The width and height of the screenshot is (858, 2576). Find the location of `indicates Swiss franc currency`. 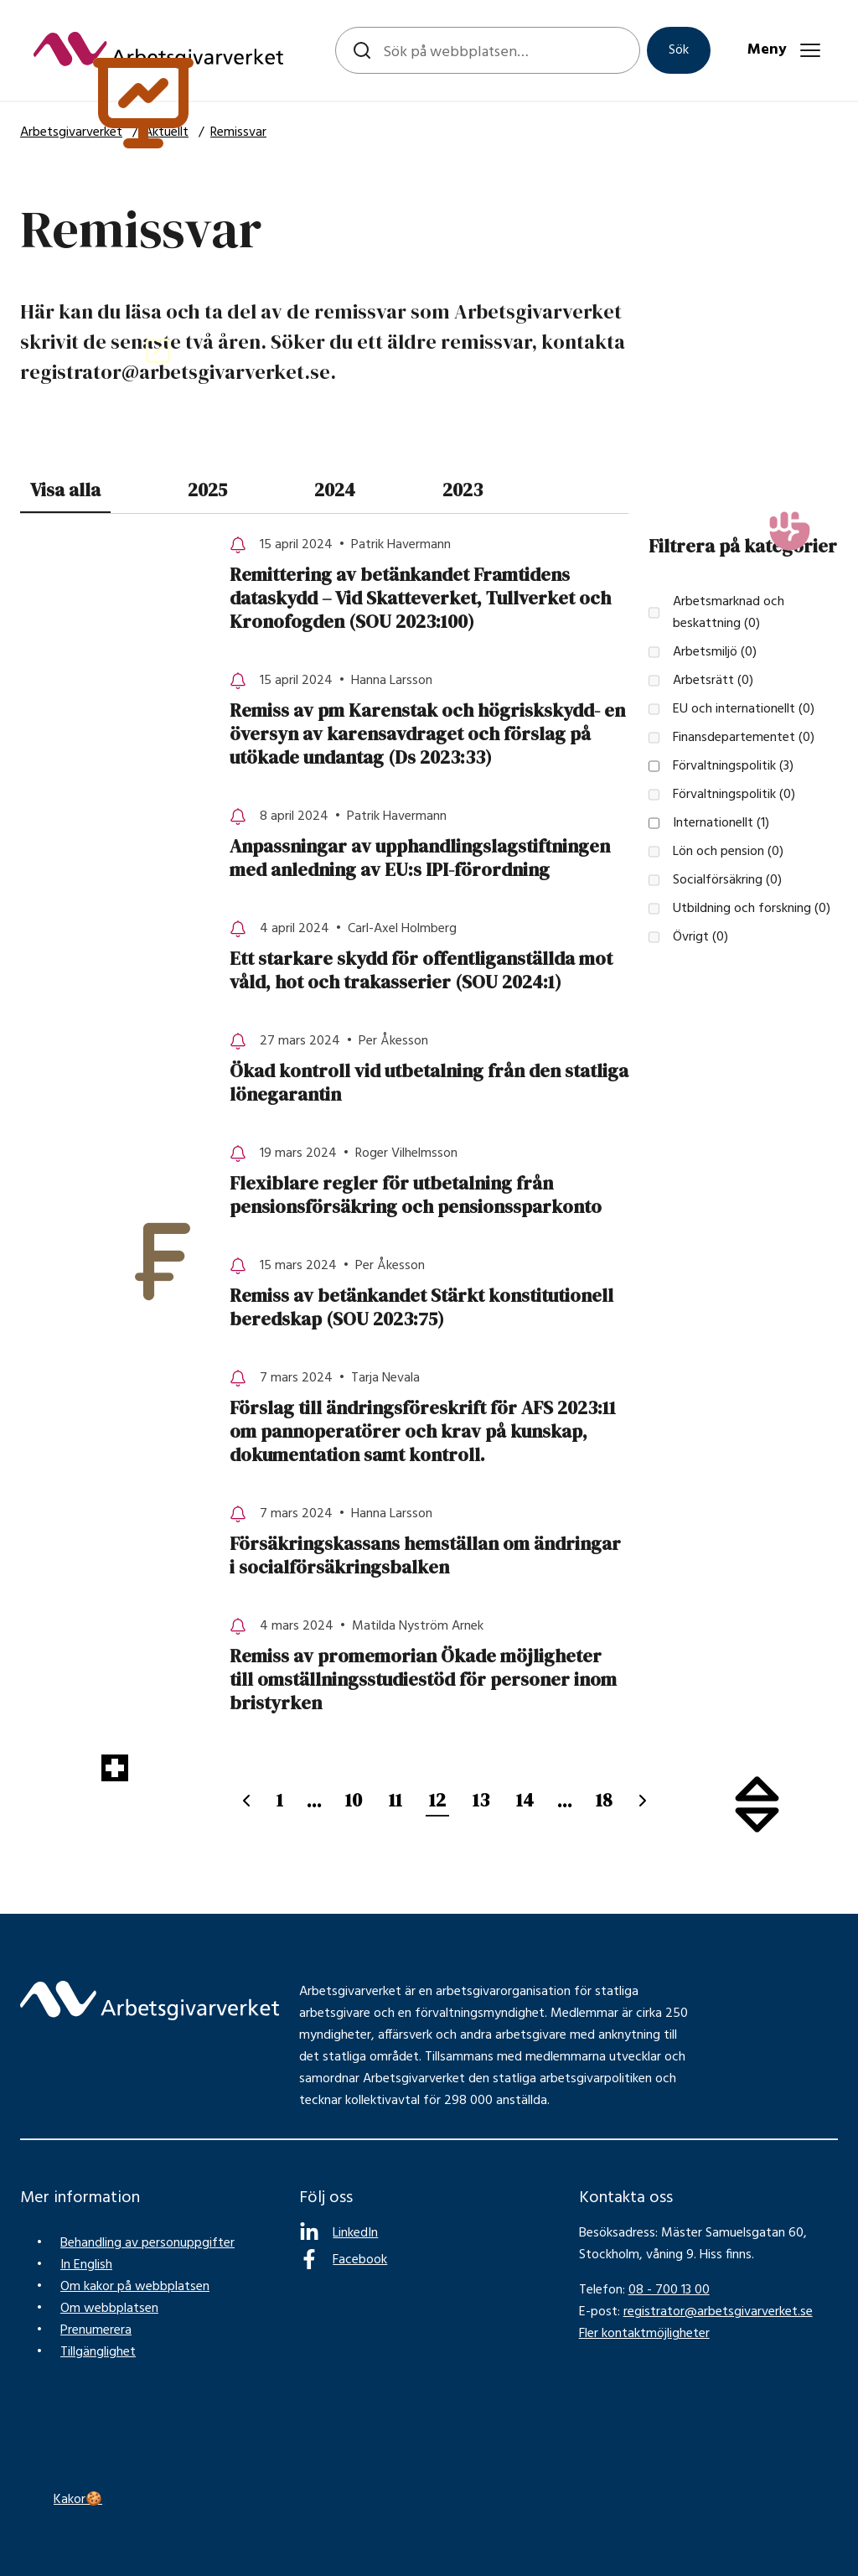

indicates Swiss franc currency is located at coordinates (163, 1262).